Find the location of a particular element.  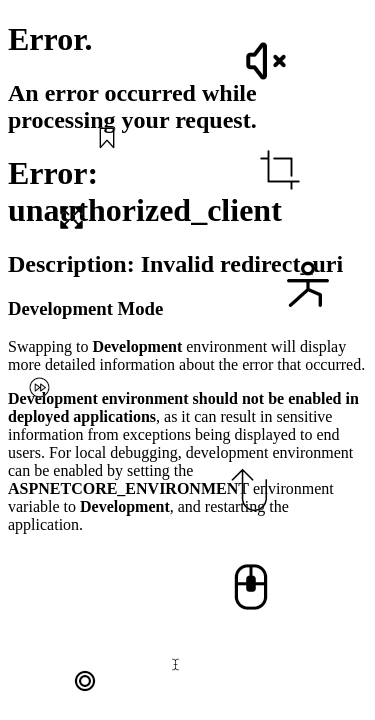

go back or return to previous screen is located at coordinates (251, 490).